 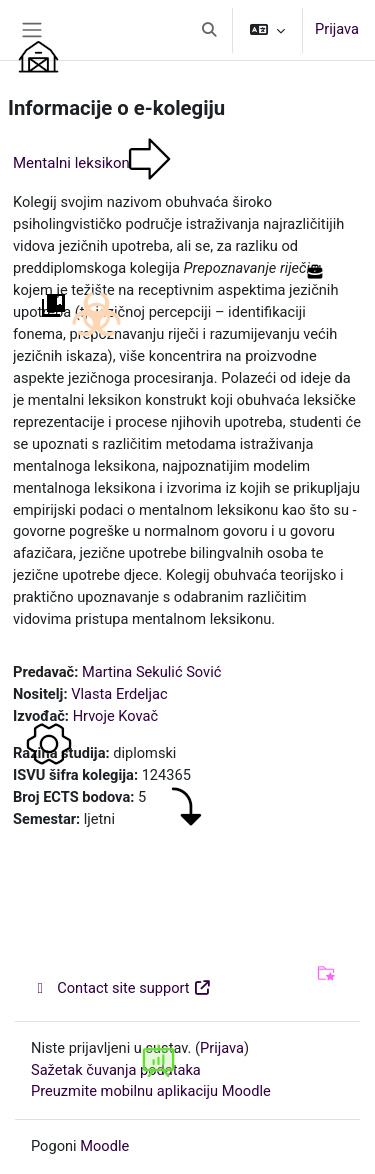 I want to click on go to next item or step, so click(x=148, y=159).